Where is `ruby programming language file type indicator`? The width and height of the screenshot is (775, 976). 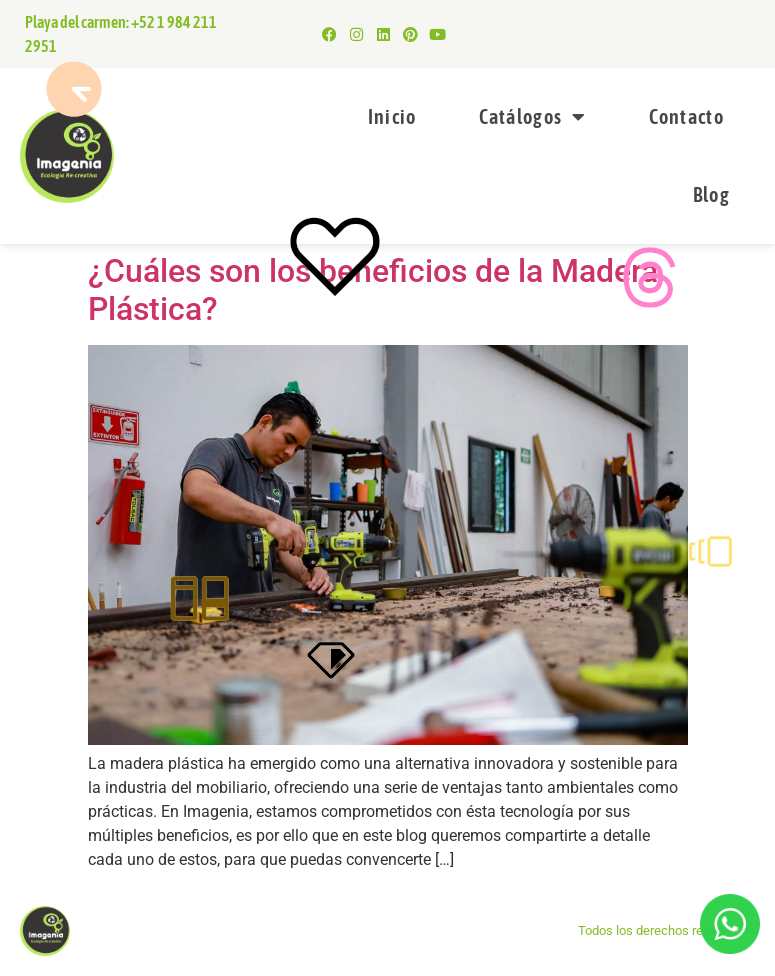
ruby programming language file type indicator is located at coordinates (331, 659).